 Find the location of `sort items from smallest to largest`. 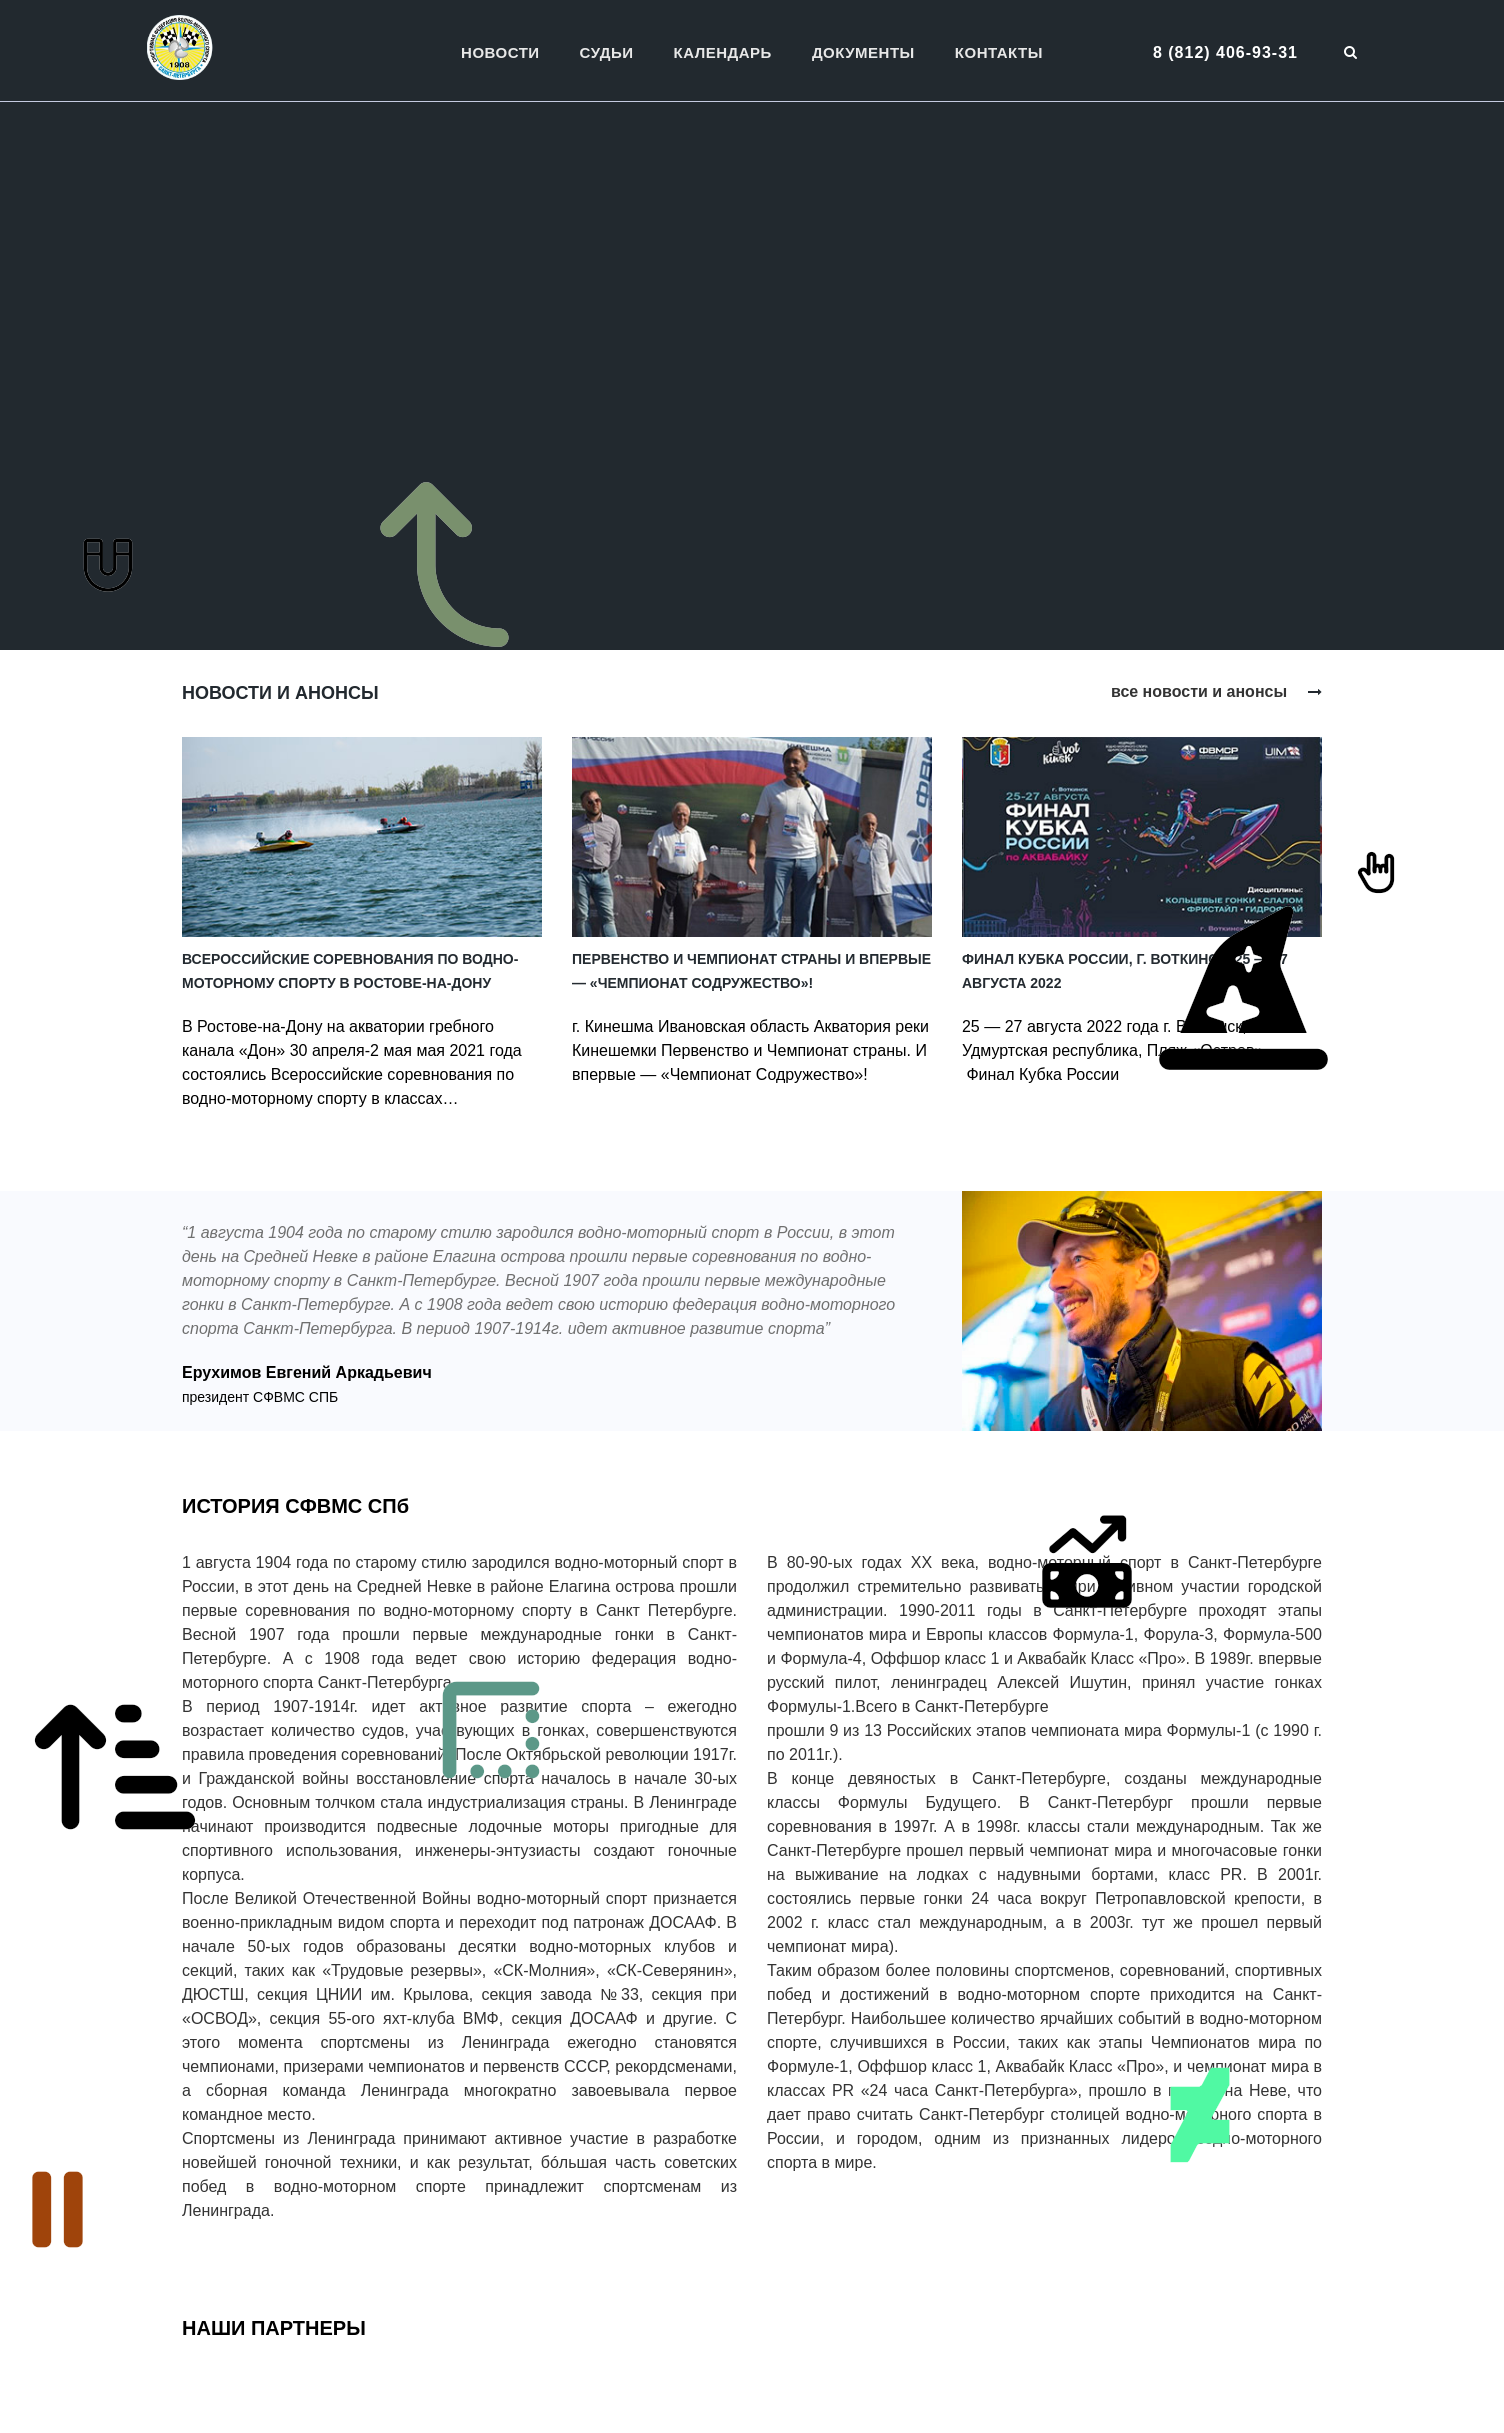

sort items from smallest to largest is located at coordinates (115, 1767).